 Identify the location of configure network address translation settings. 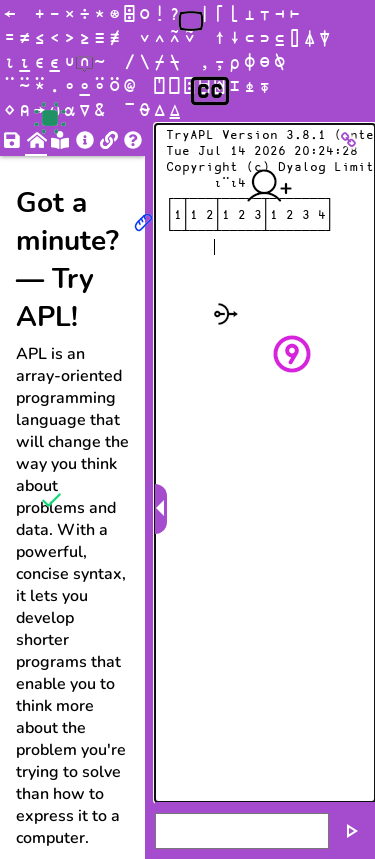
(226, 314).